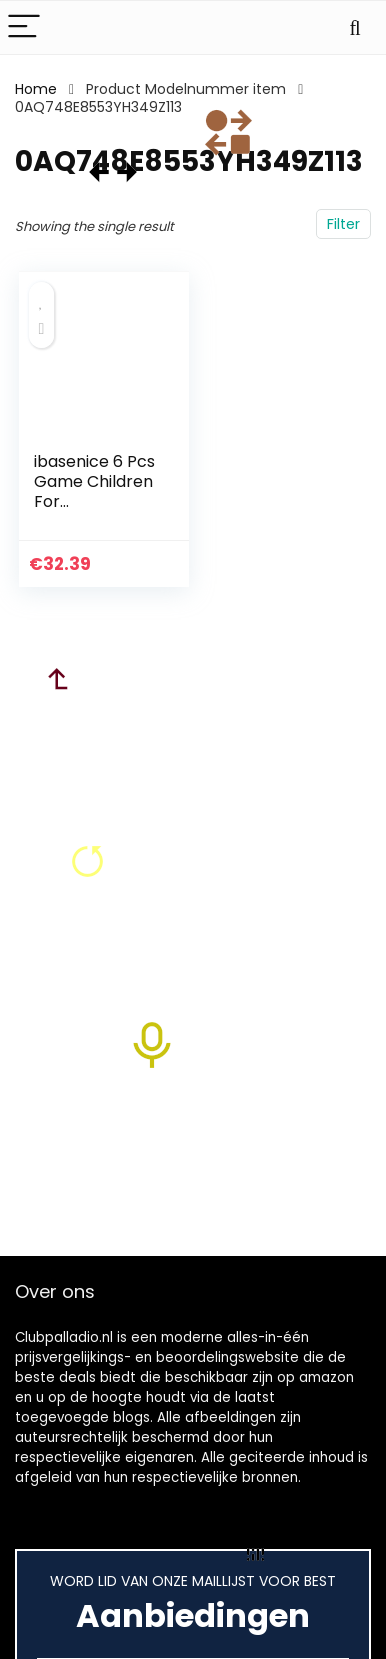 Image resolution: width=386 pixels, height=1659 pixels. I want to click on tap to start voice recording, so click(152, 1045).